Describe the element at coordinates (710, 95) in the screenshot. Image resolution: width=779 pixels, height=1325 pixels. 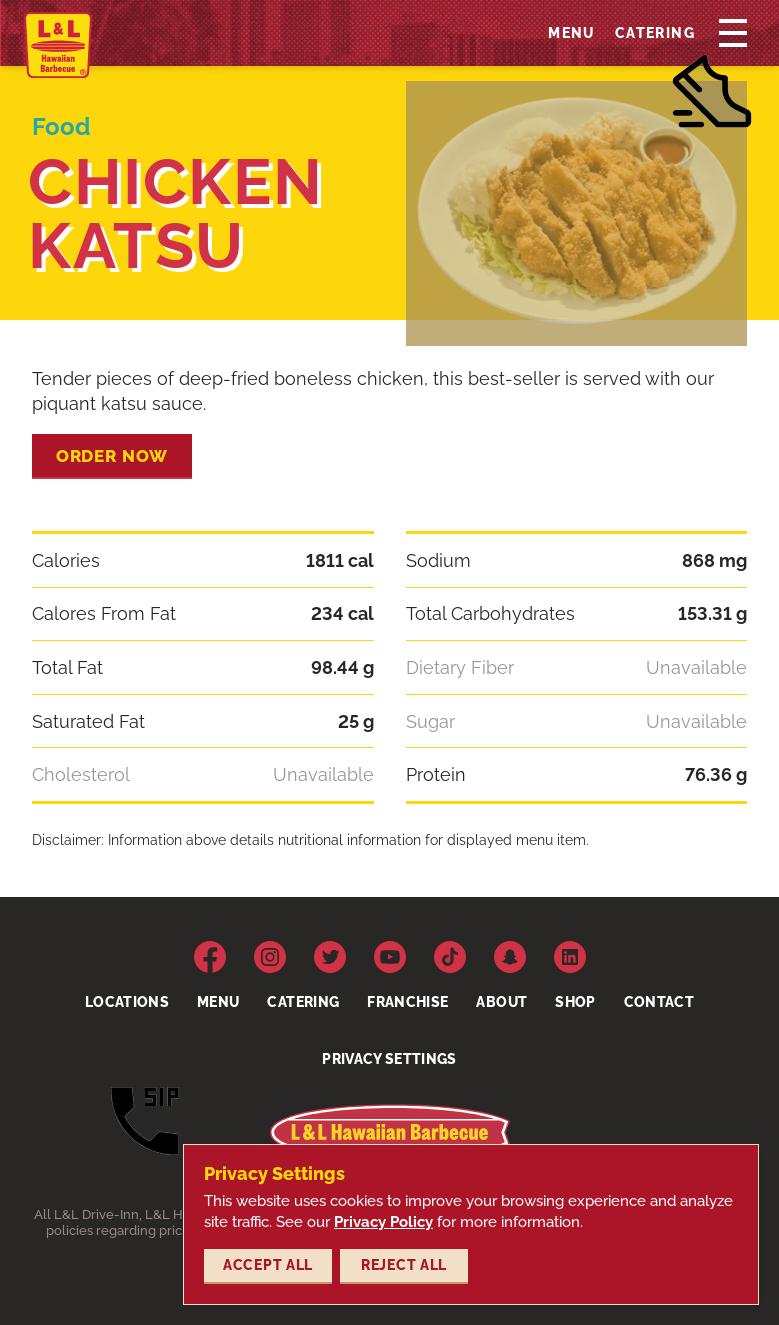
I see `start a run or workout activity` at that location.